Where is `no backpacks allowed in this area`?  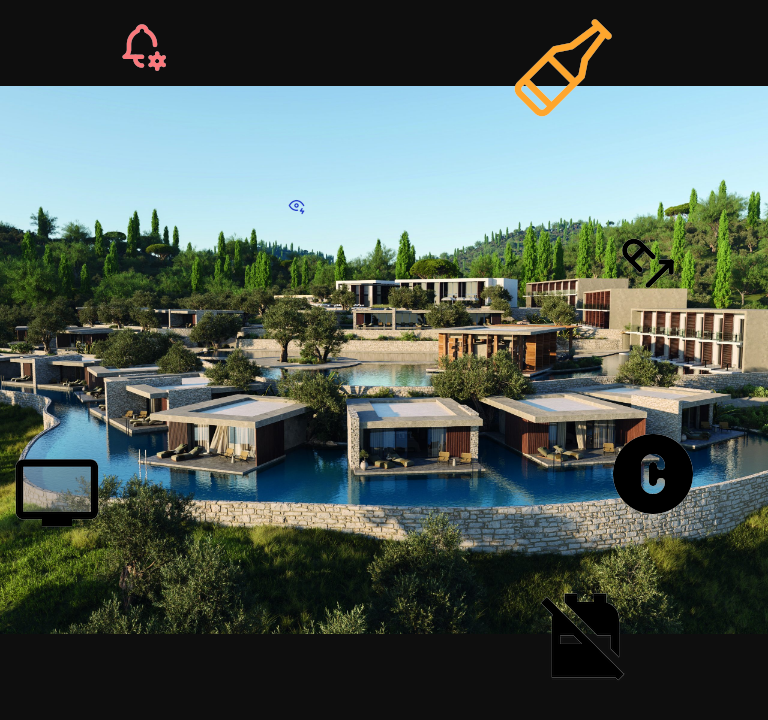 no backpacks allowed in this area is located at coordinates (585, 635).